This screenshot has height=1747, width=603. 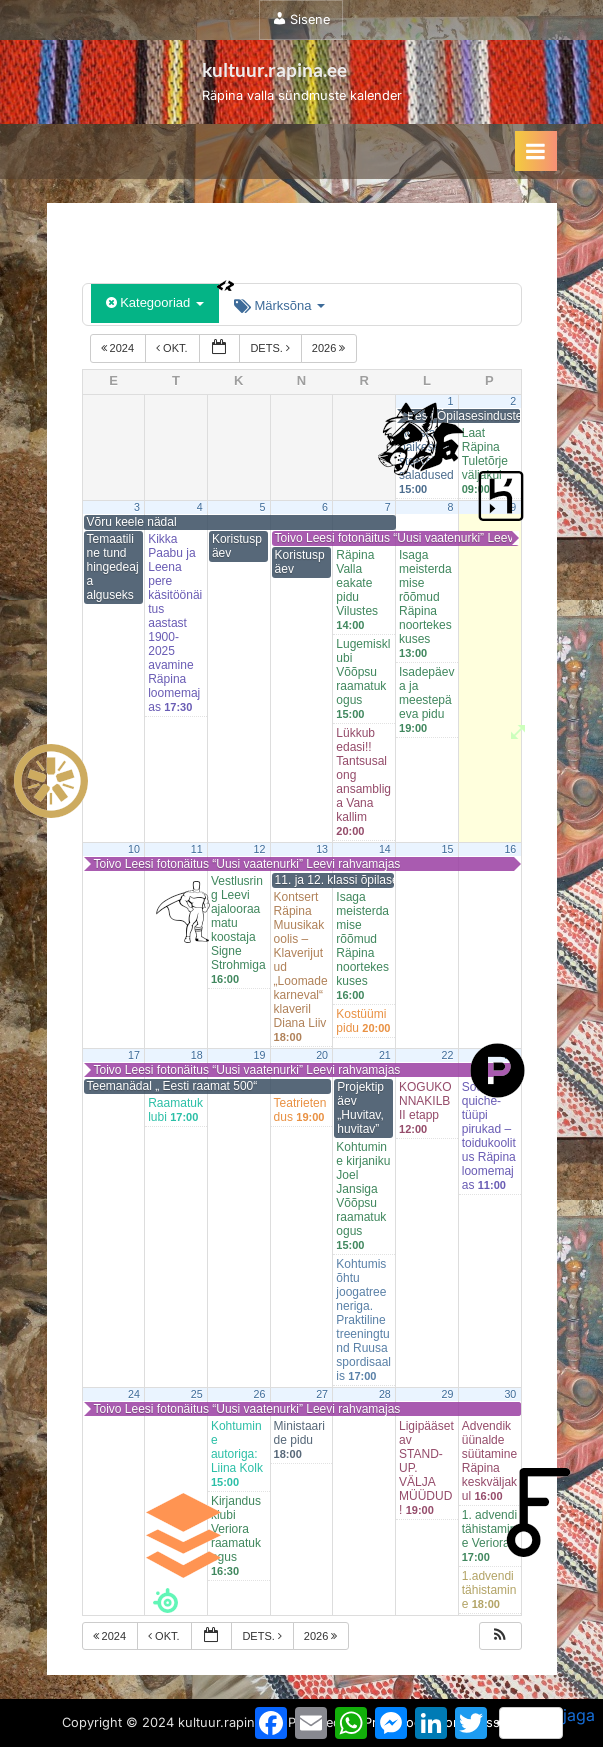 I want to click on visit the SteelSeries website or store, so click(x=165, y=1600).